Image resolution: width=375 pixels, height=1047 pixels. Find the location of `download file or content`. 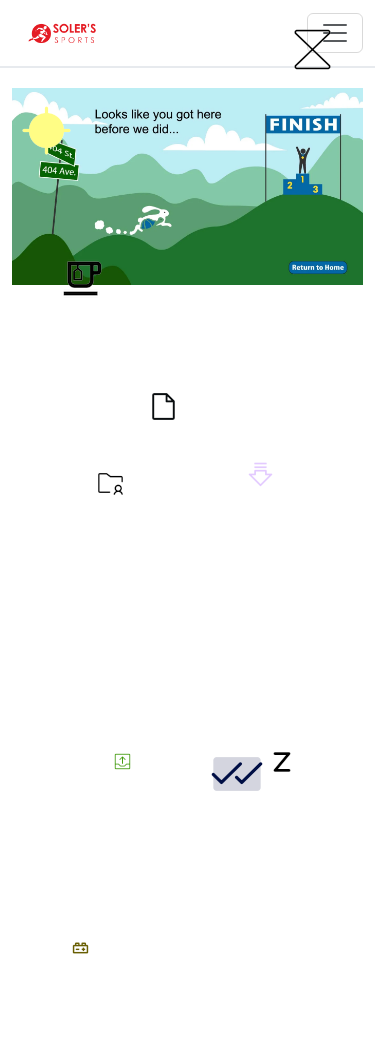

download file or content is located at coordinates (260, 473).